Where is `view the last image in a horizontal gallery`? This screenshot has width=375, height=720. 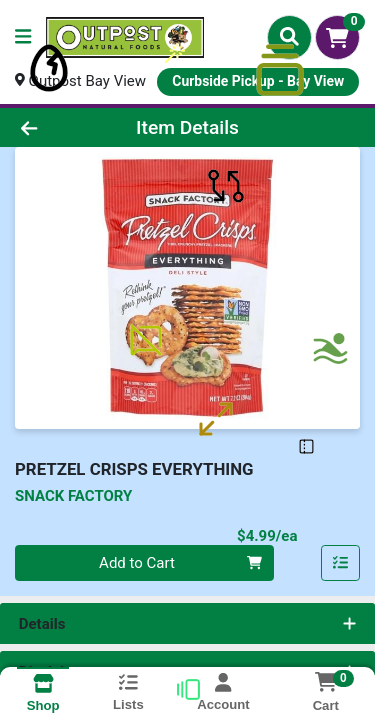
view the last image in a horizontal gallery is located at coordinates (188, 689).